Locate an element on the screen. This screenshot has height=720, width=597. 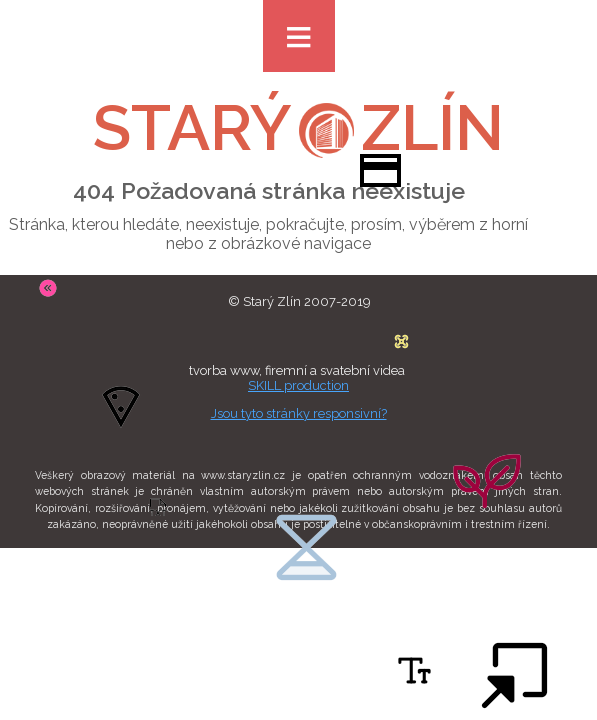
access payment methods is located at coordinates (380, 170).